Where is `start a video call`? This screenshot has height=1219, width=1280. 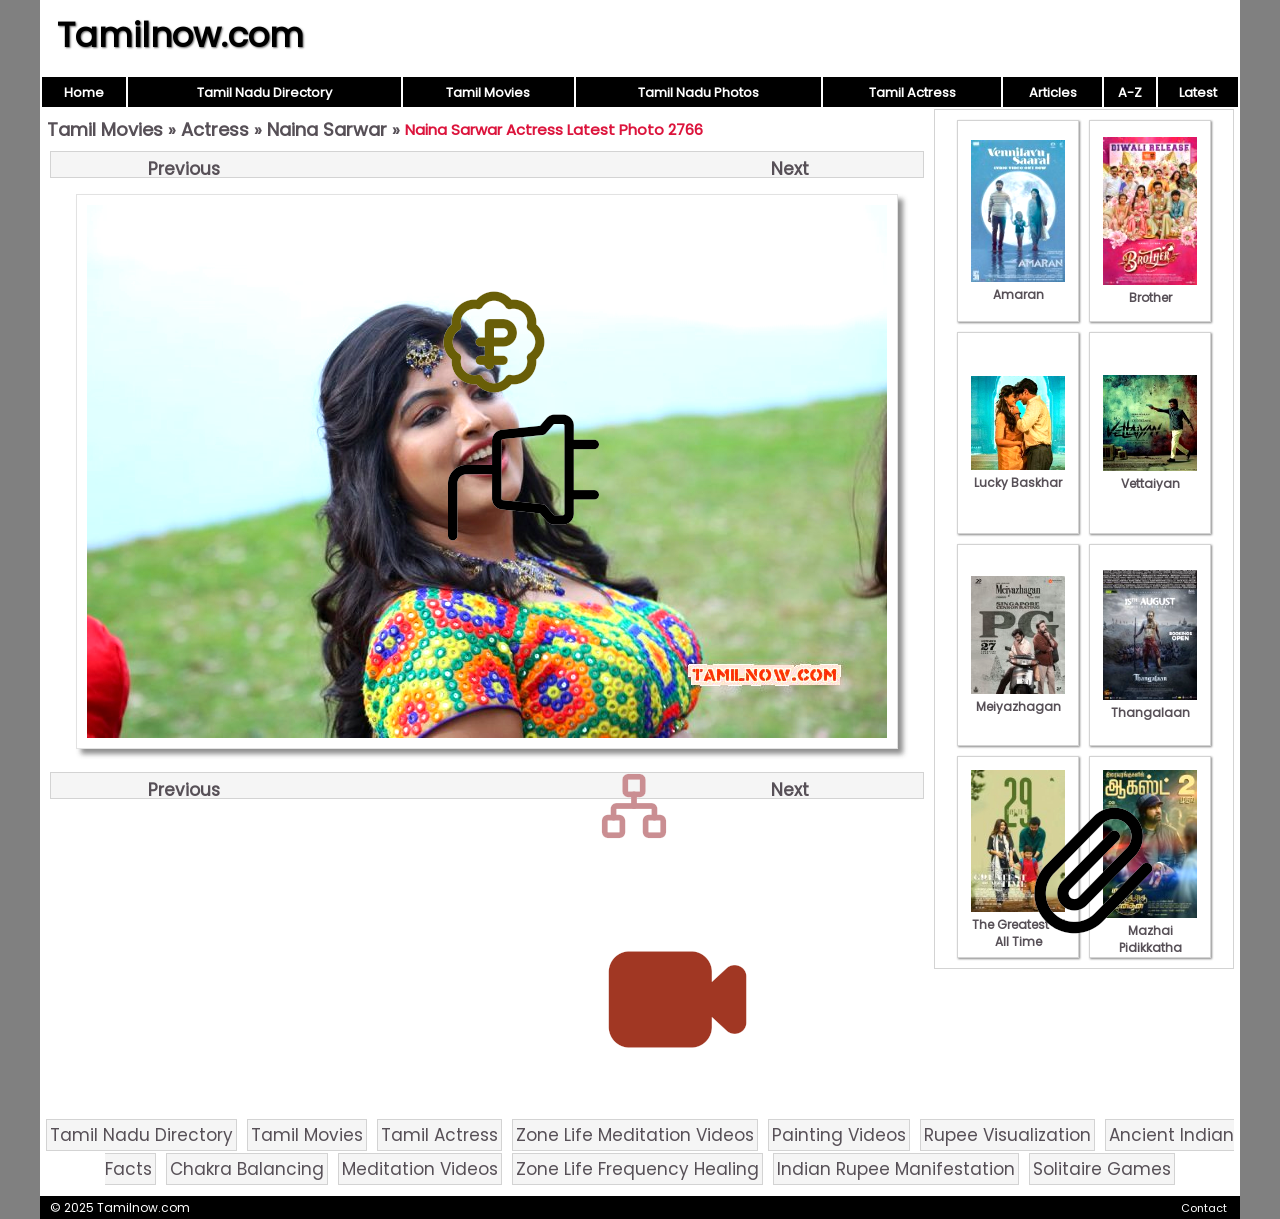
start a video call is located at coordinates (677, 999).